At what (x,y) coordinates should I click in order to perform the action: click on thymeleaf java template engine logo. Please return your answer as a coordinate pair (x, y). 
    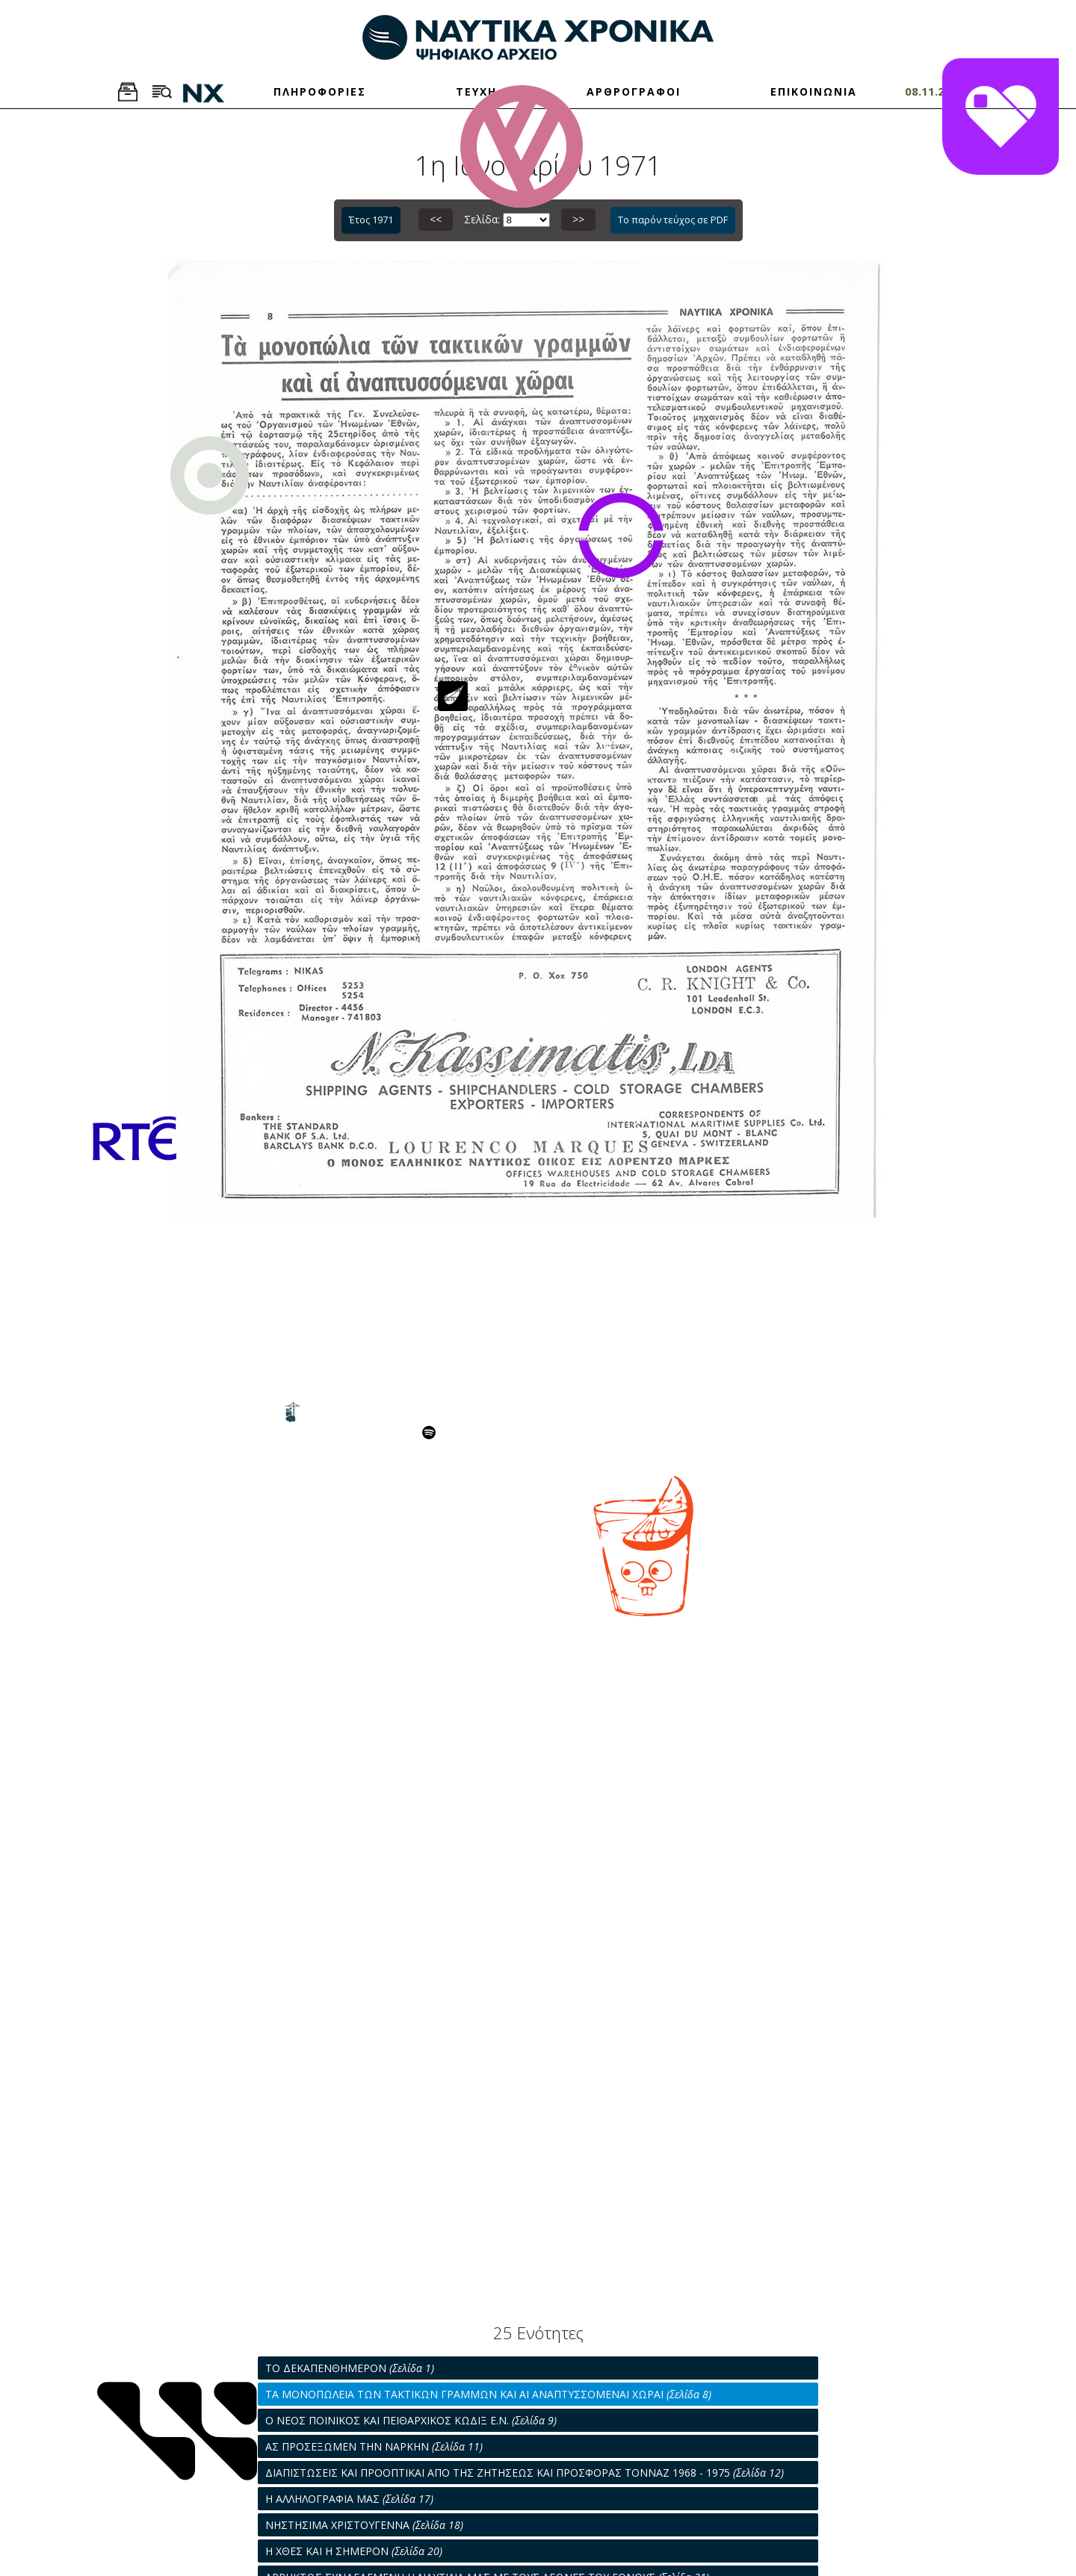
    Looking at the image, I should click on (453, 696).